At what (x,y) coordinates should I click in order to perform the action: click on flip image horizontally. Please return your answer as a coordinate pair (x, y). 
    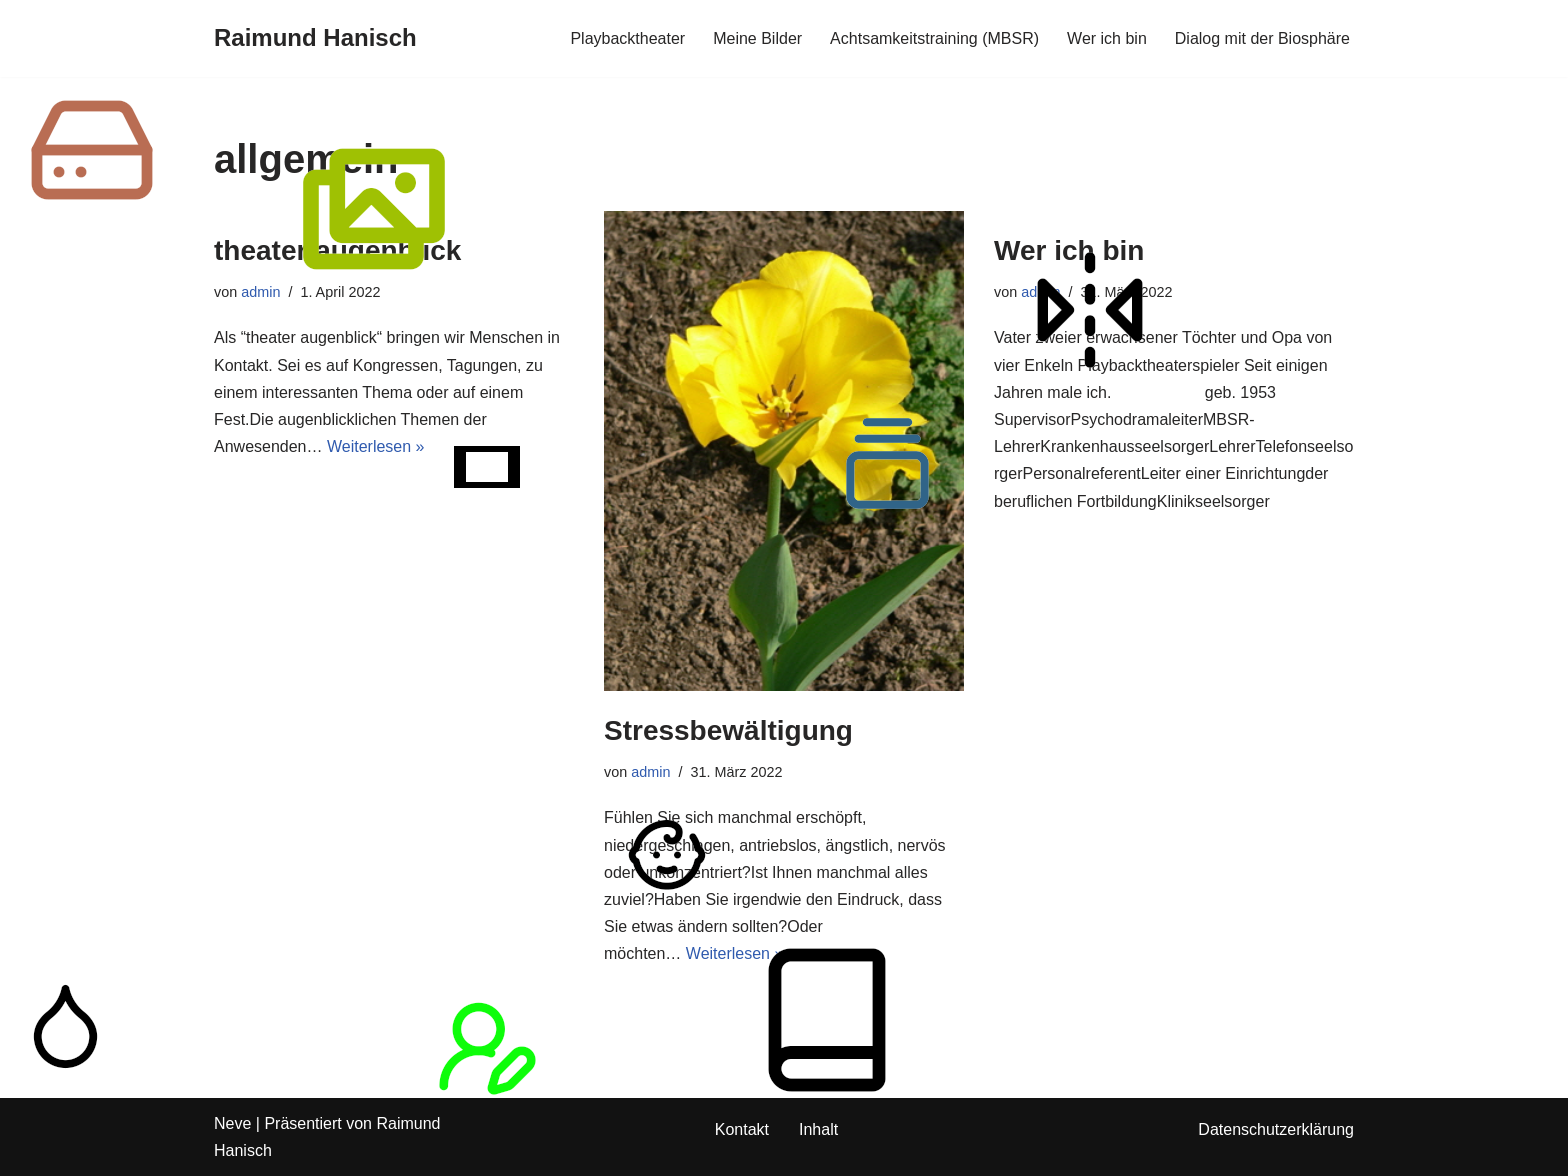
    Looking at the image, I should click on (1090, 310).